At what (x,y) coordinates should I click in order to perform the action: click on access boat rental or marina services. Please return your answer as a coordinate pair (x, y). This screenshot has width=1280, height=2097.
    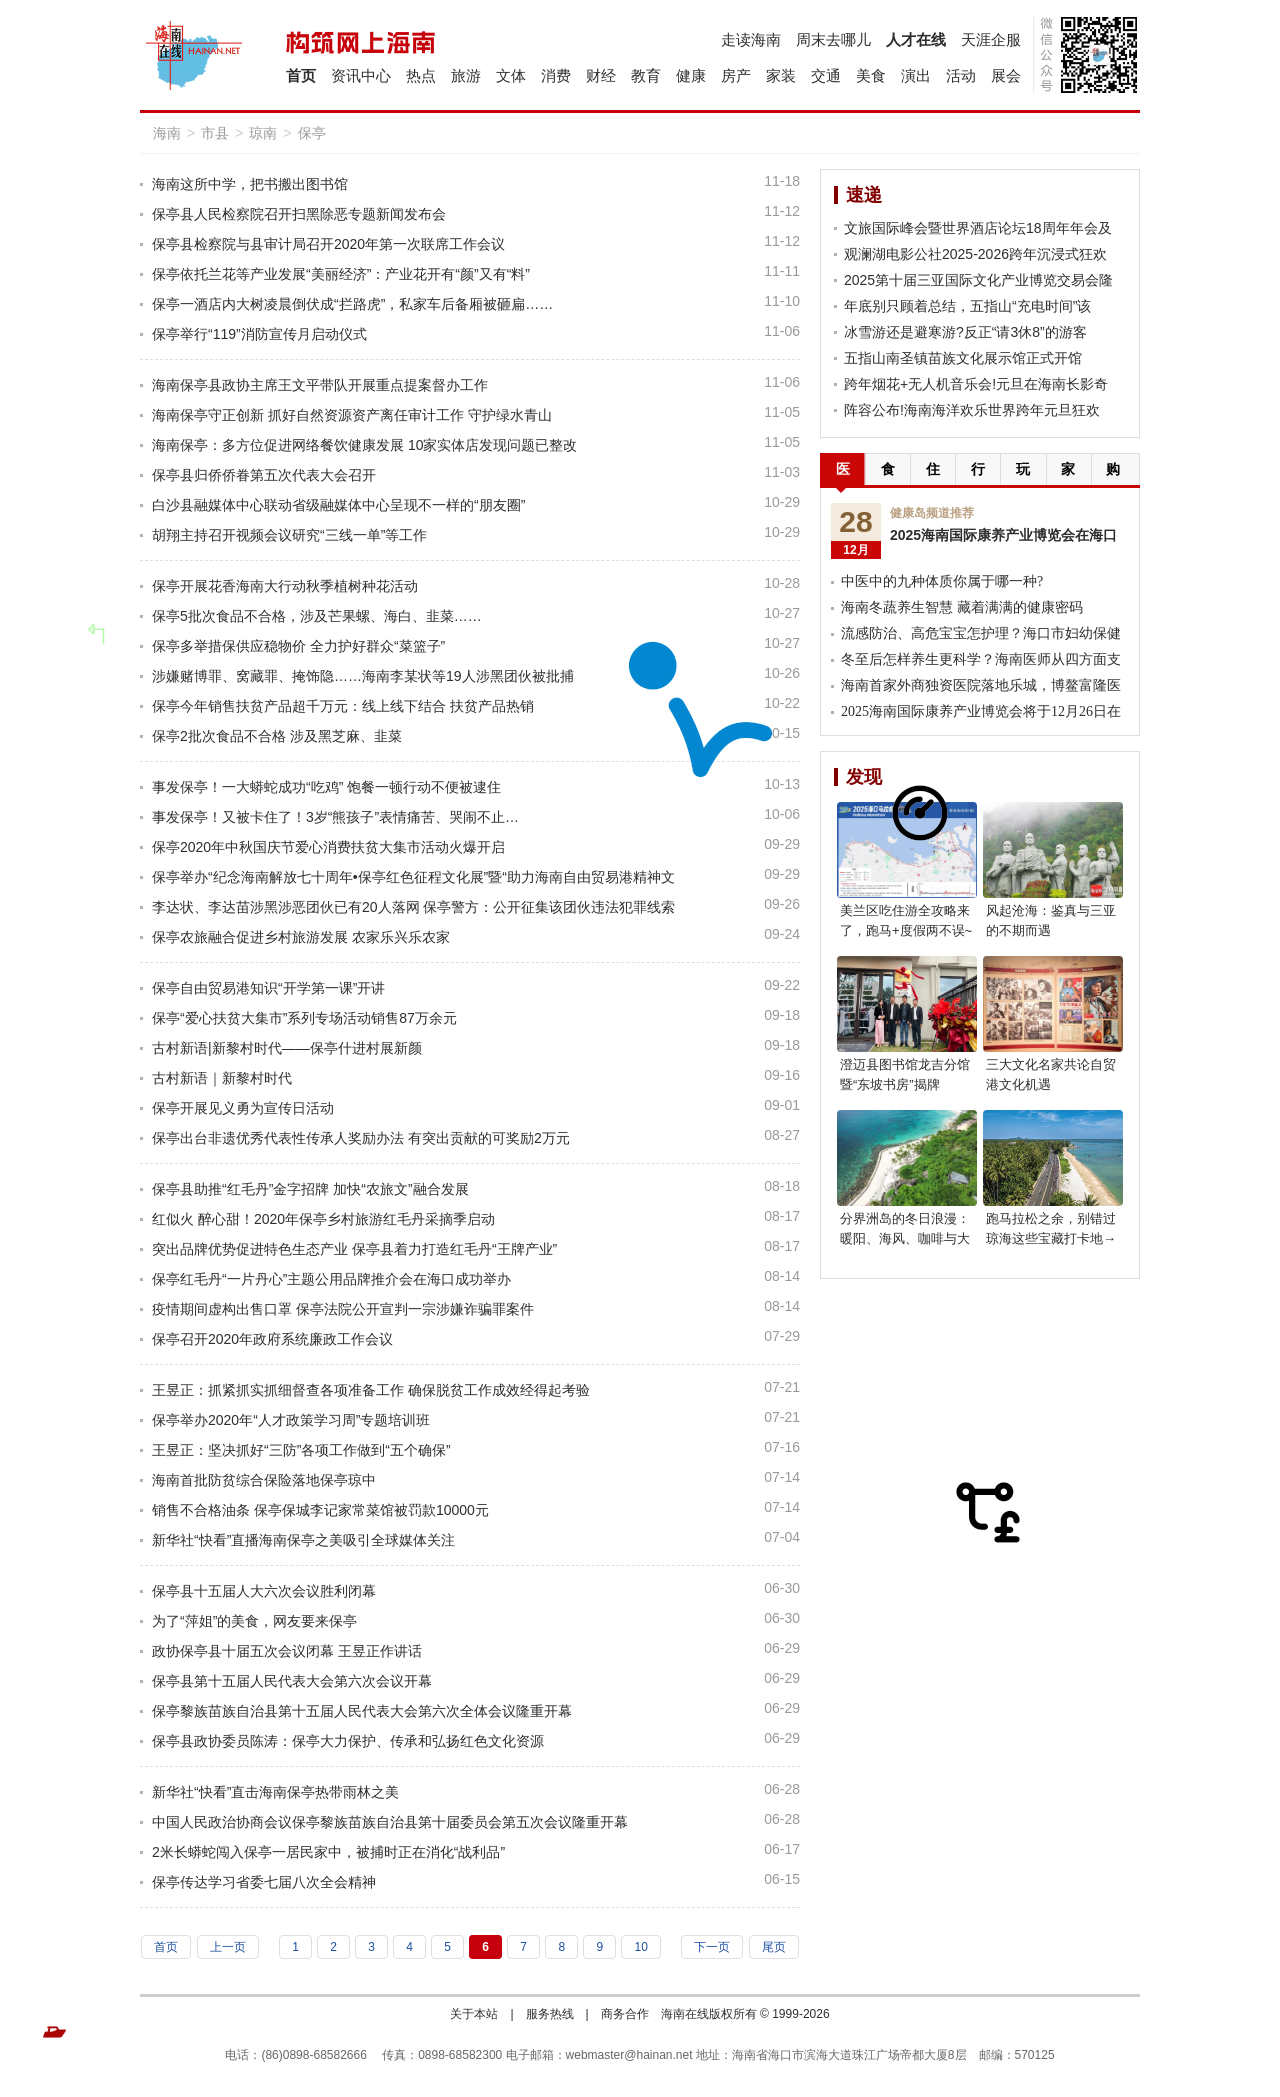
    Looking at the image, I should click on (54, 2031).